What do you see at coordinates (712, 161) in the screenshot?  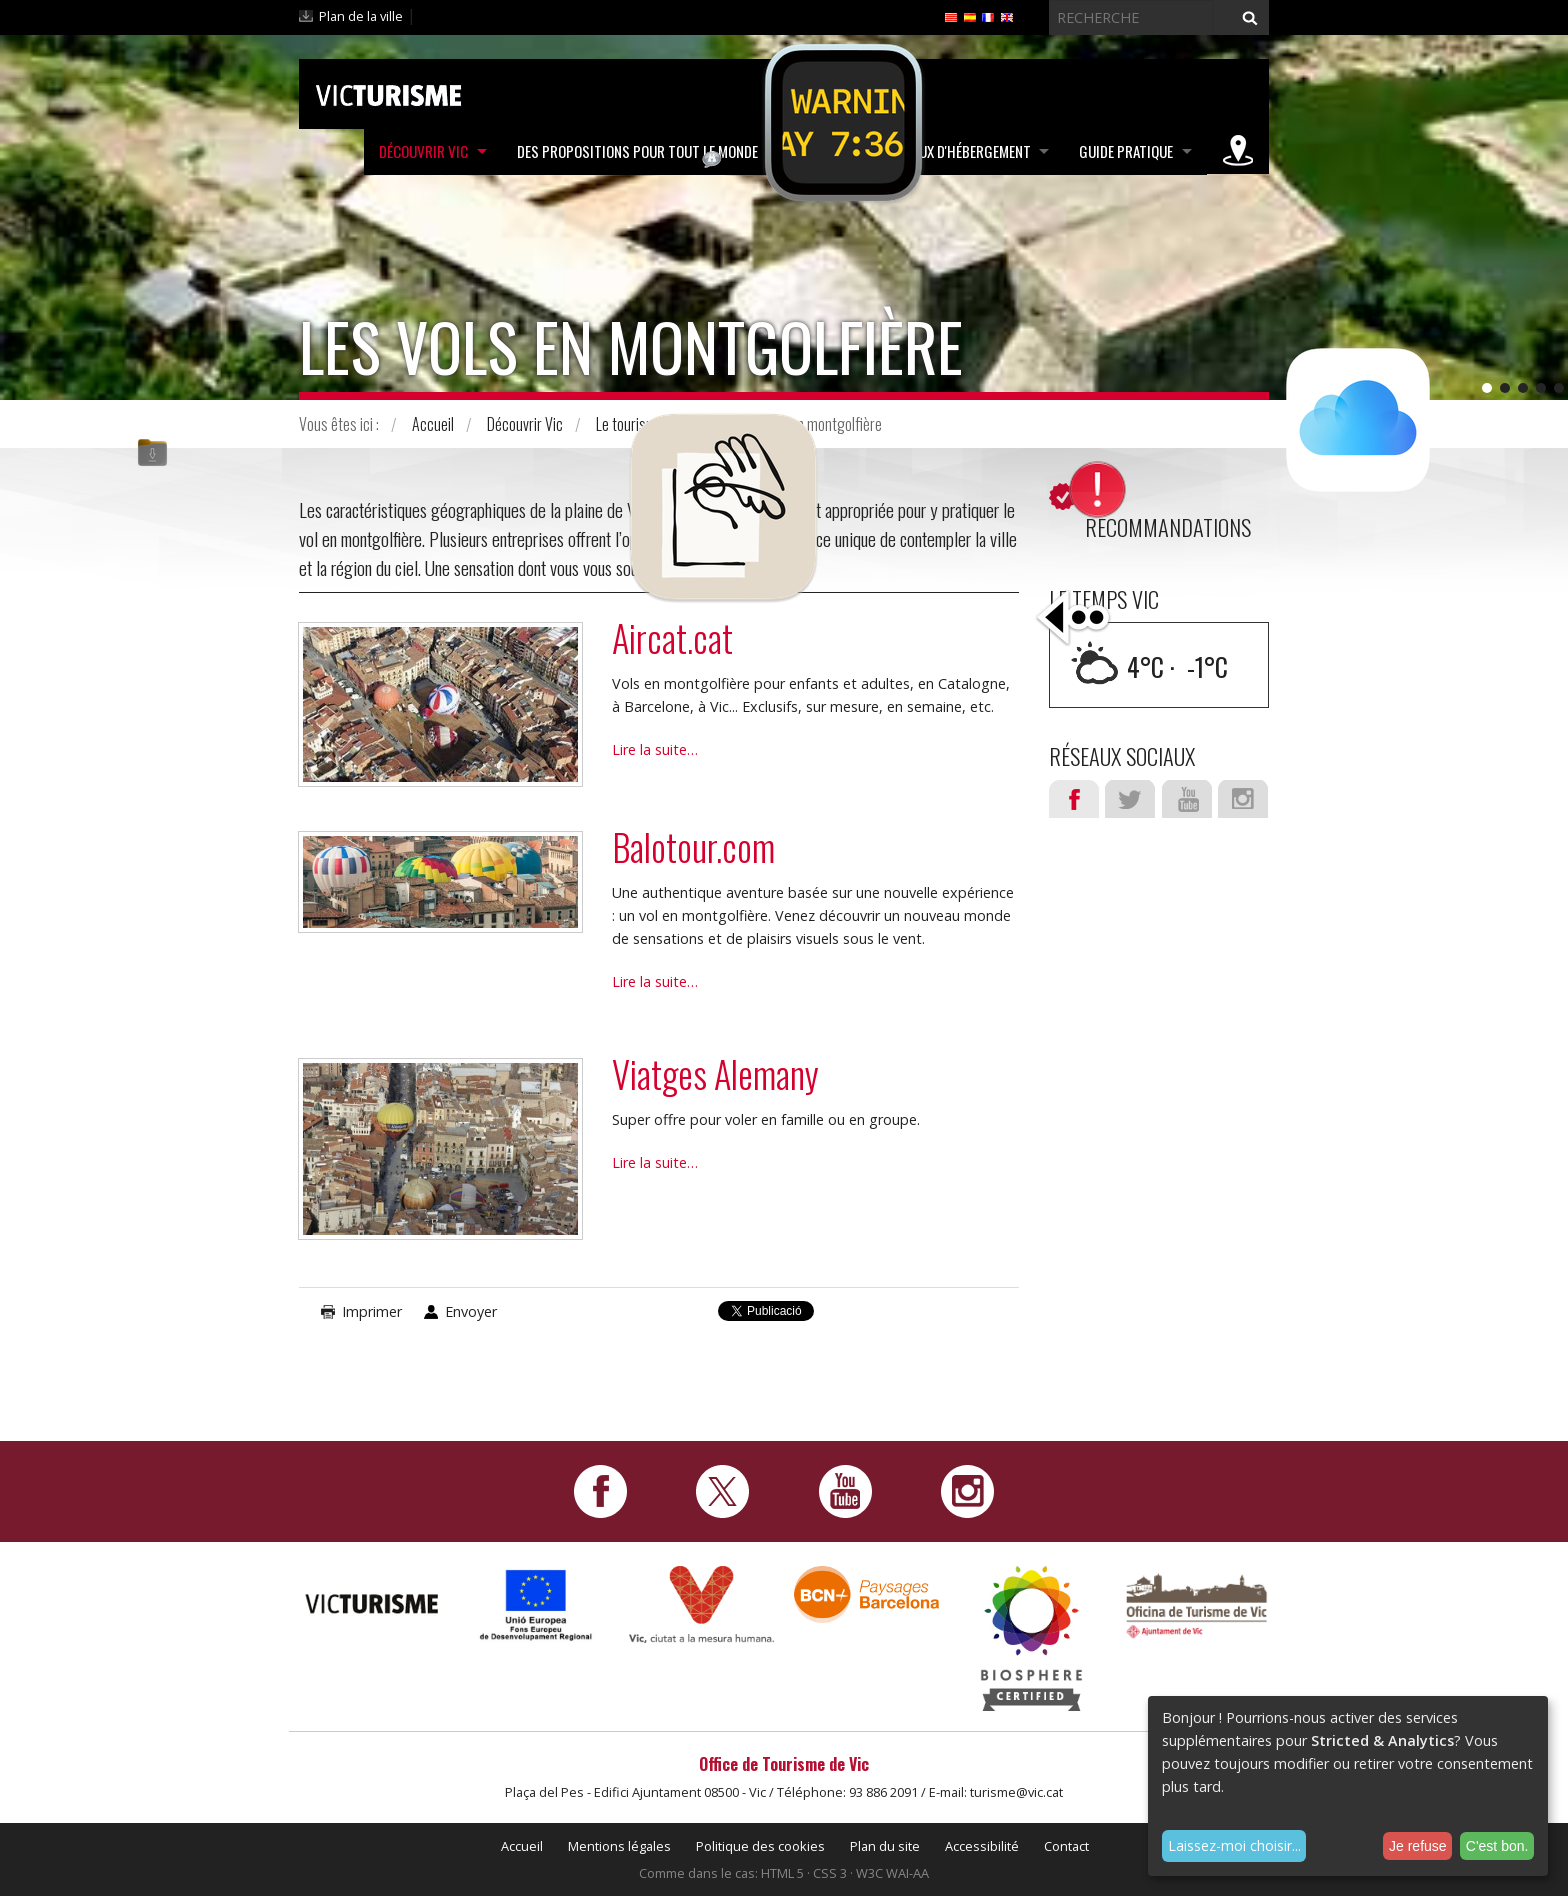 I see `receive a message from a remote desktop administrator` at bounding box center [712, 161].